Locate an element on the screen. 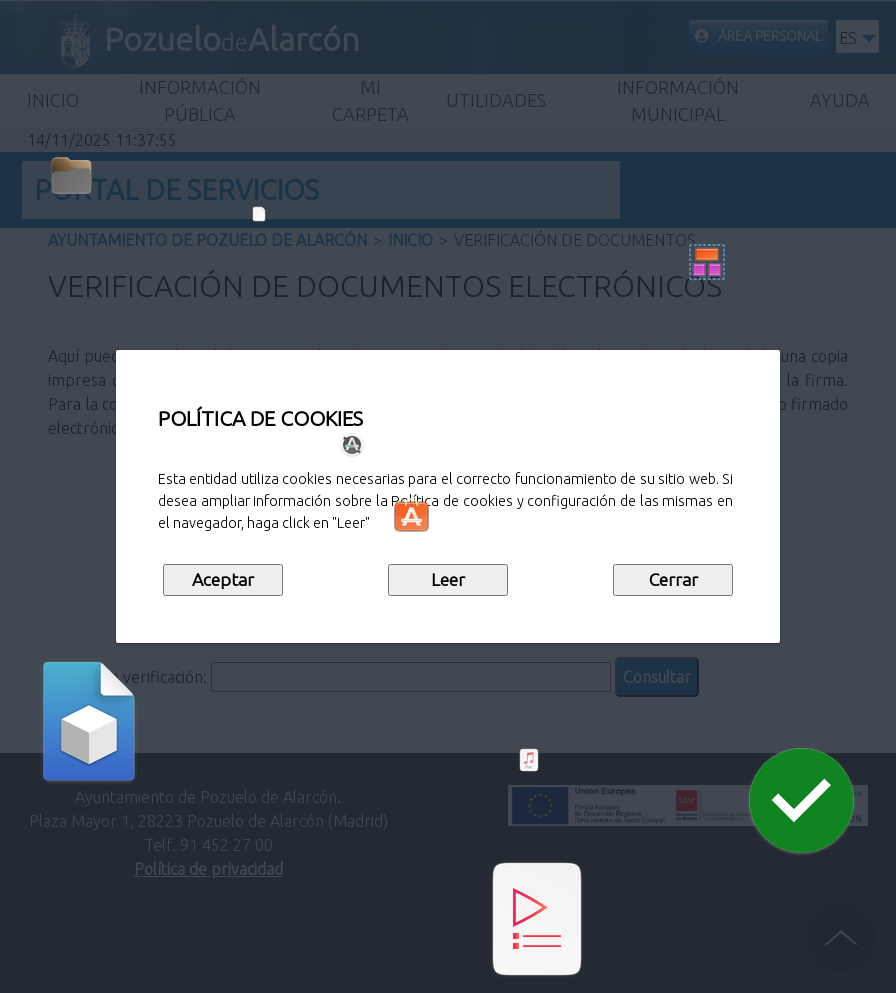 The image size is (896, 993). open a playlist file is located at coordinates (537, 919).